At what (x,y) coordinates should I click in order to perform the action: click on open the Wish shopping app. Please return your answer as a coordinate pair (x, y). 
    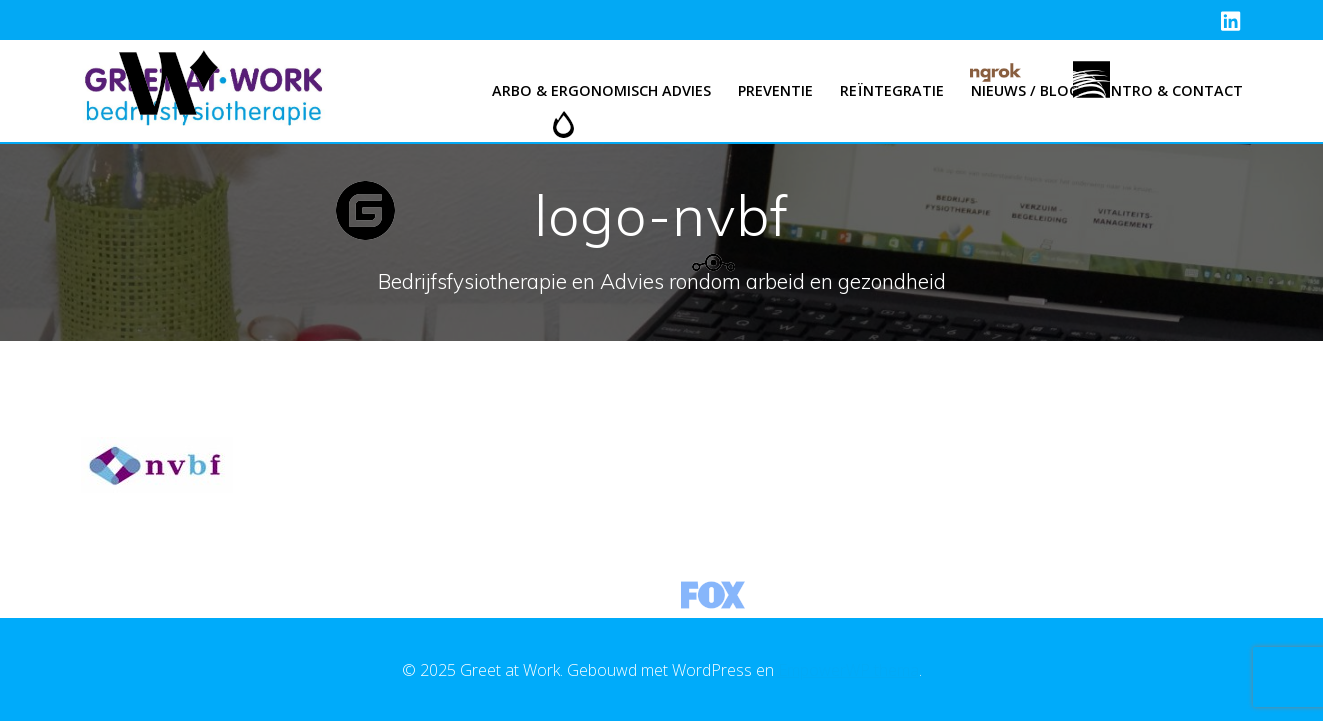
    Looking at the image, I should click on (168, 82).